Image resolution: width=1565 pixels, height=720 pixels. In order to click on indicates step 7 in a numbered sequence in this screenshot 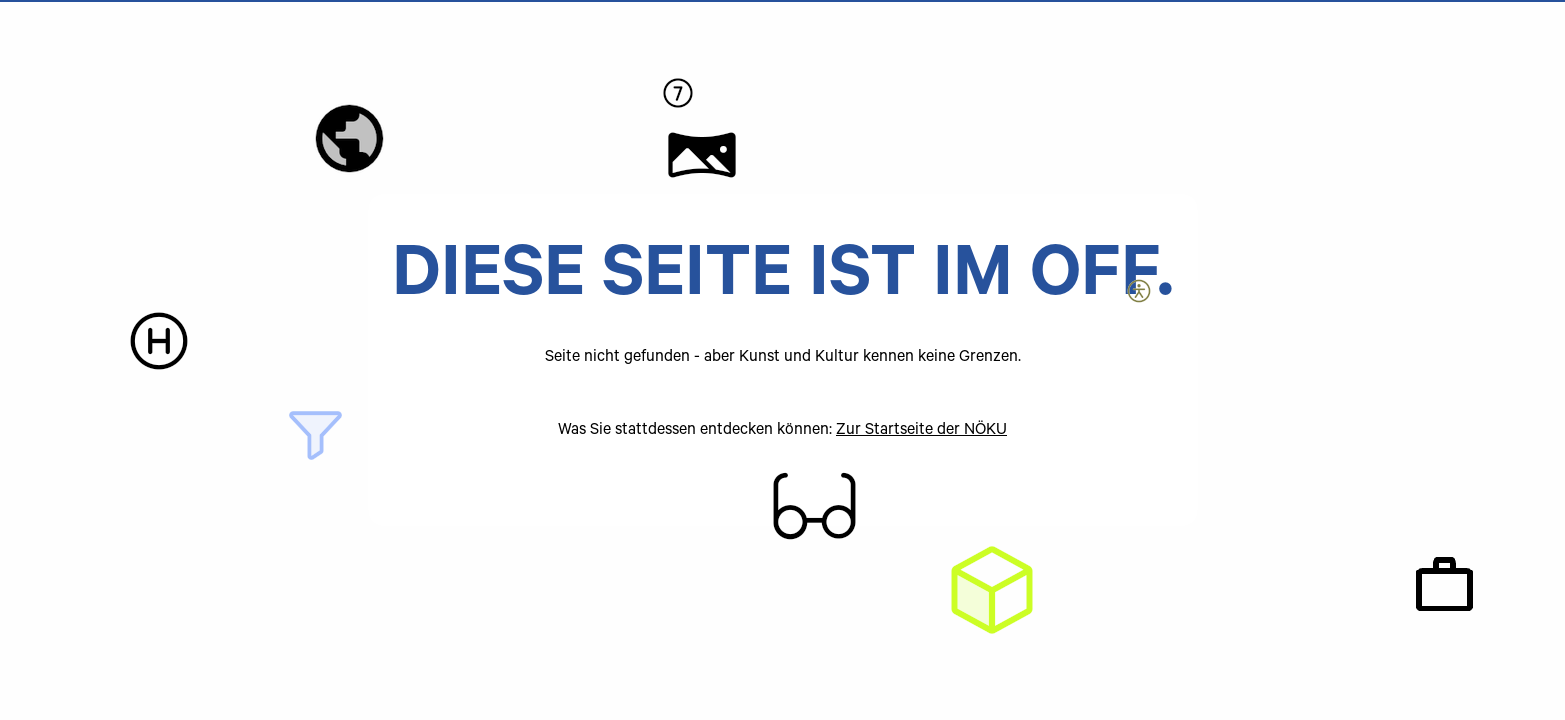, I will do `click(678, 93)`.